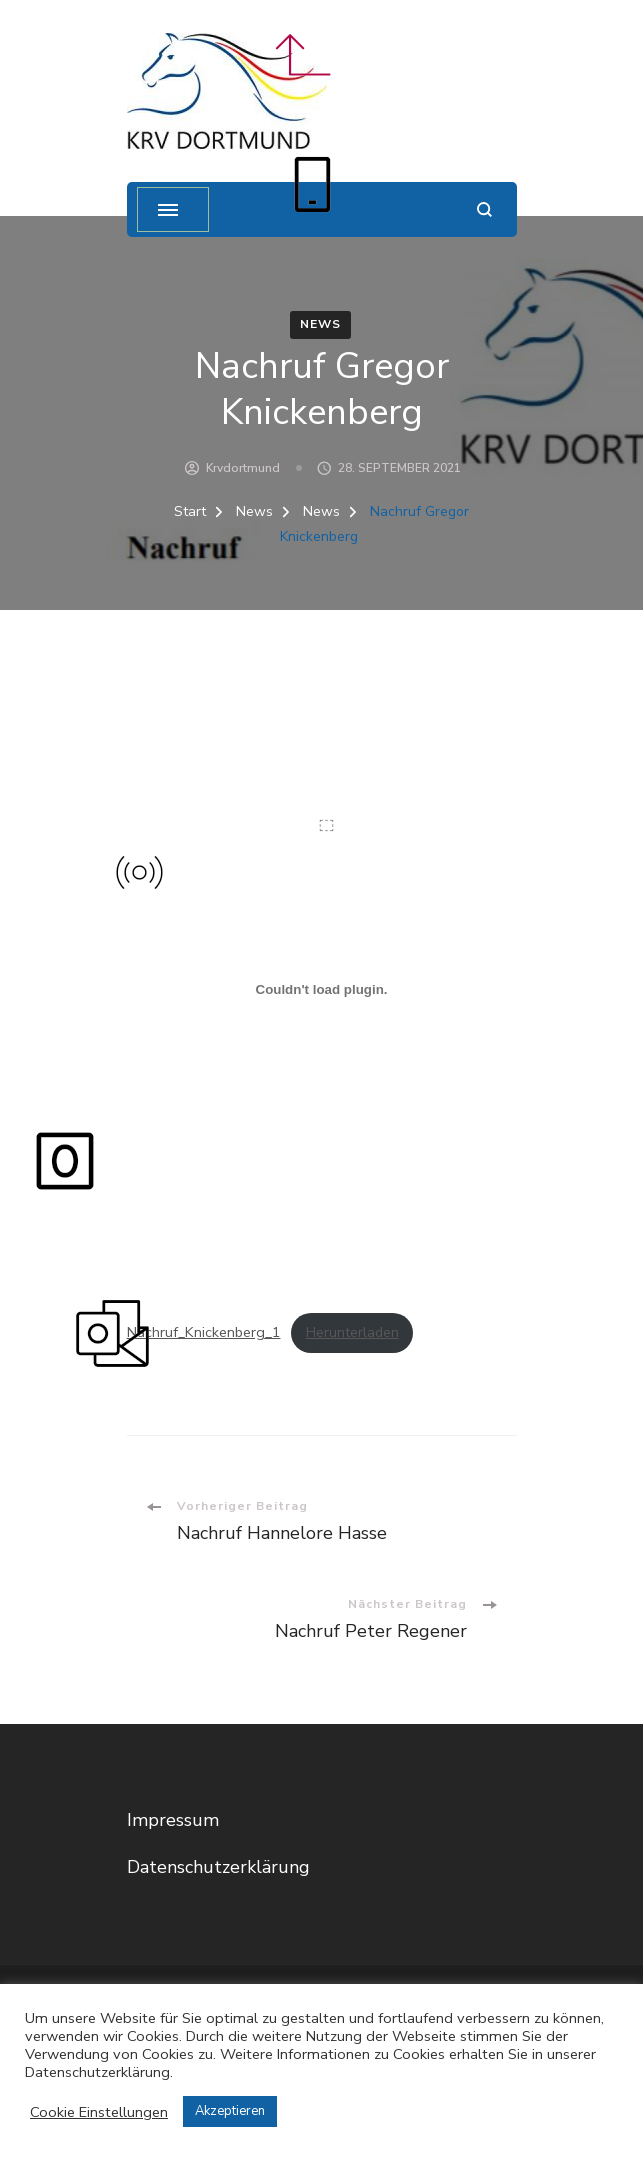 Image resolution: width=643 pixels, height=2157 pixels. What do you see at coordinates (326, 825) in the screenshot?
I see `select or define a region` at bounding box center [326, 825].